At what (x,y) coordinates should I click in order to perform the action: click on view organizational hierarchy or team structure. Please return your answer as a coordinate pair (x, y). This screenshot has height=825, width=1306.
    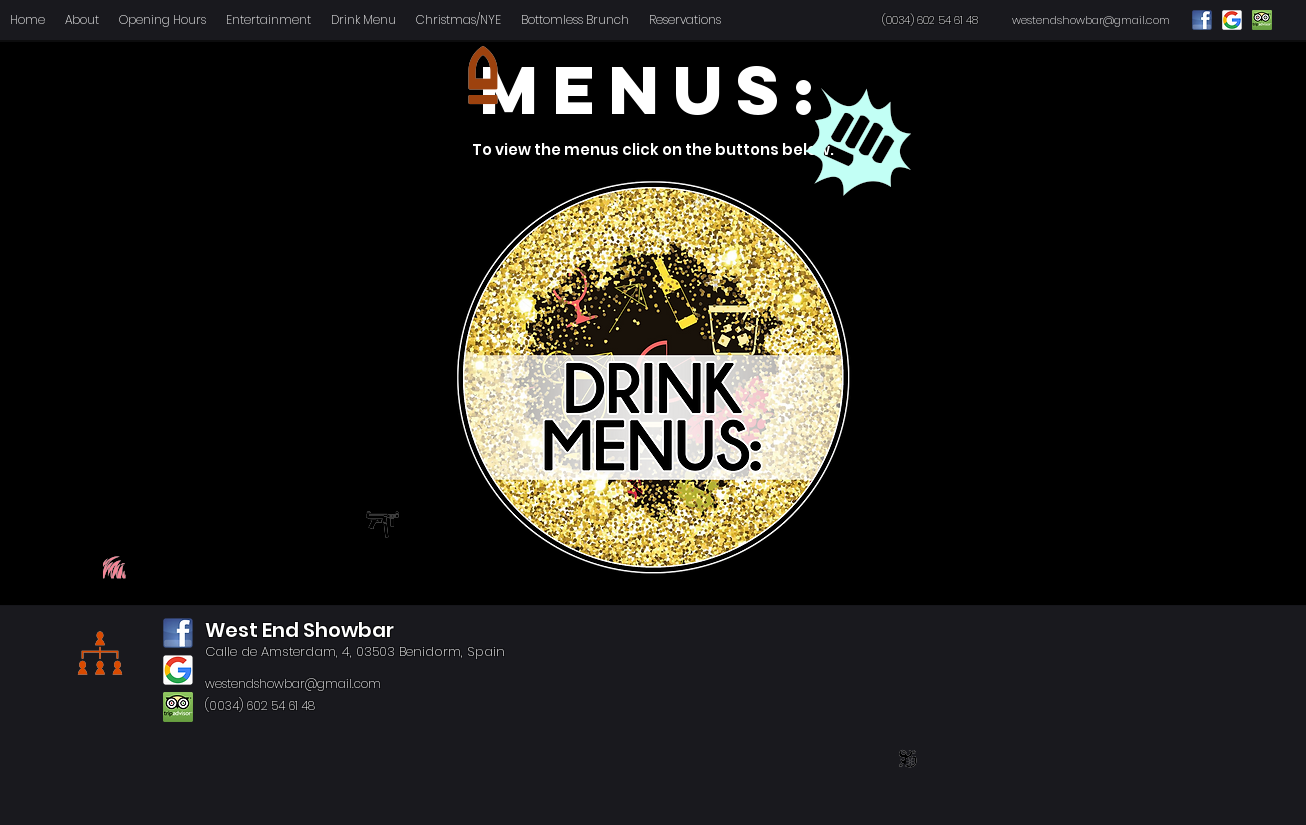
    Looking at the image, I should click on (100, 653).